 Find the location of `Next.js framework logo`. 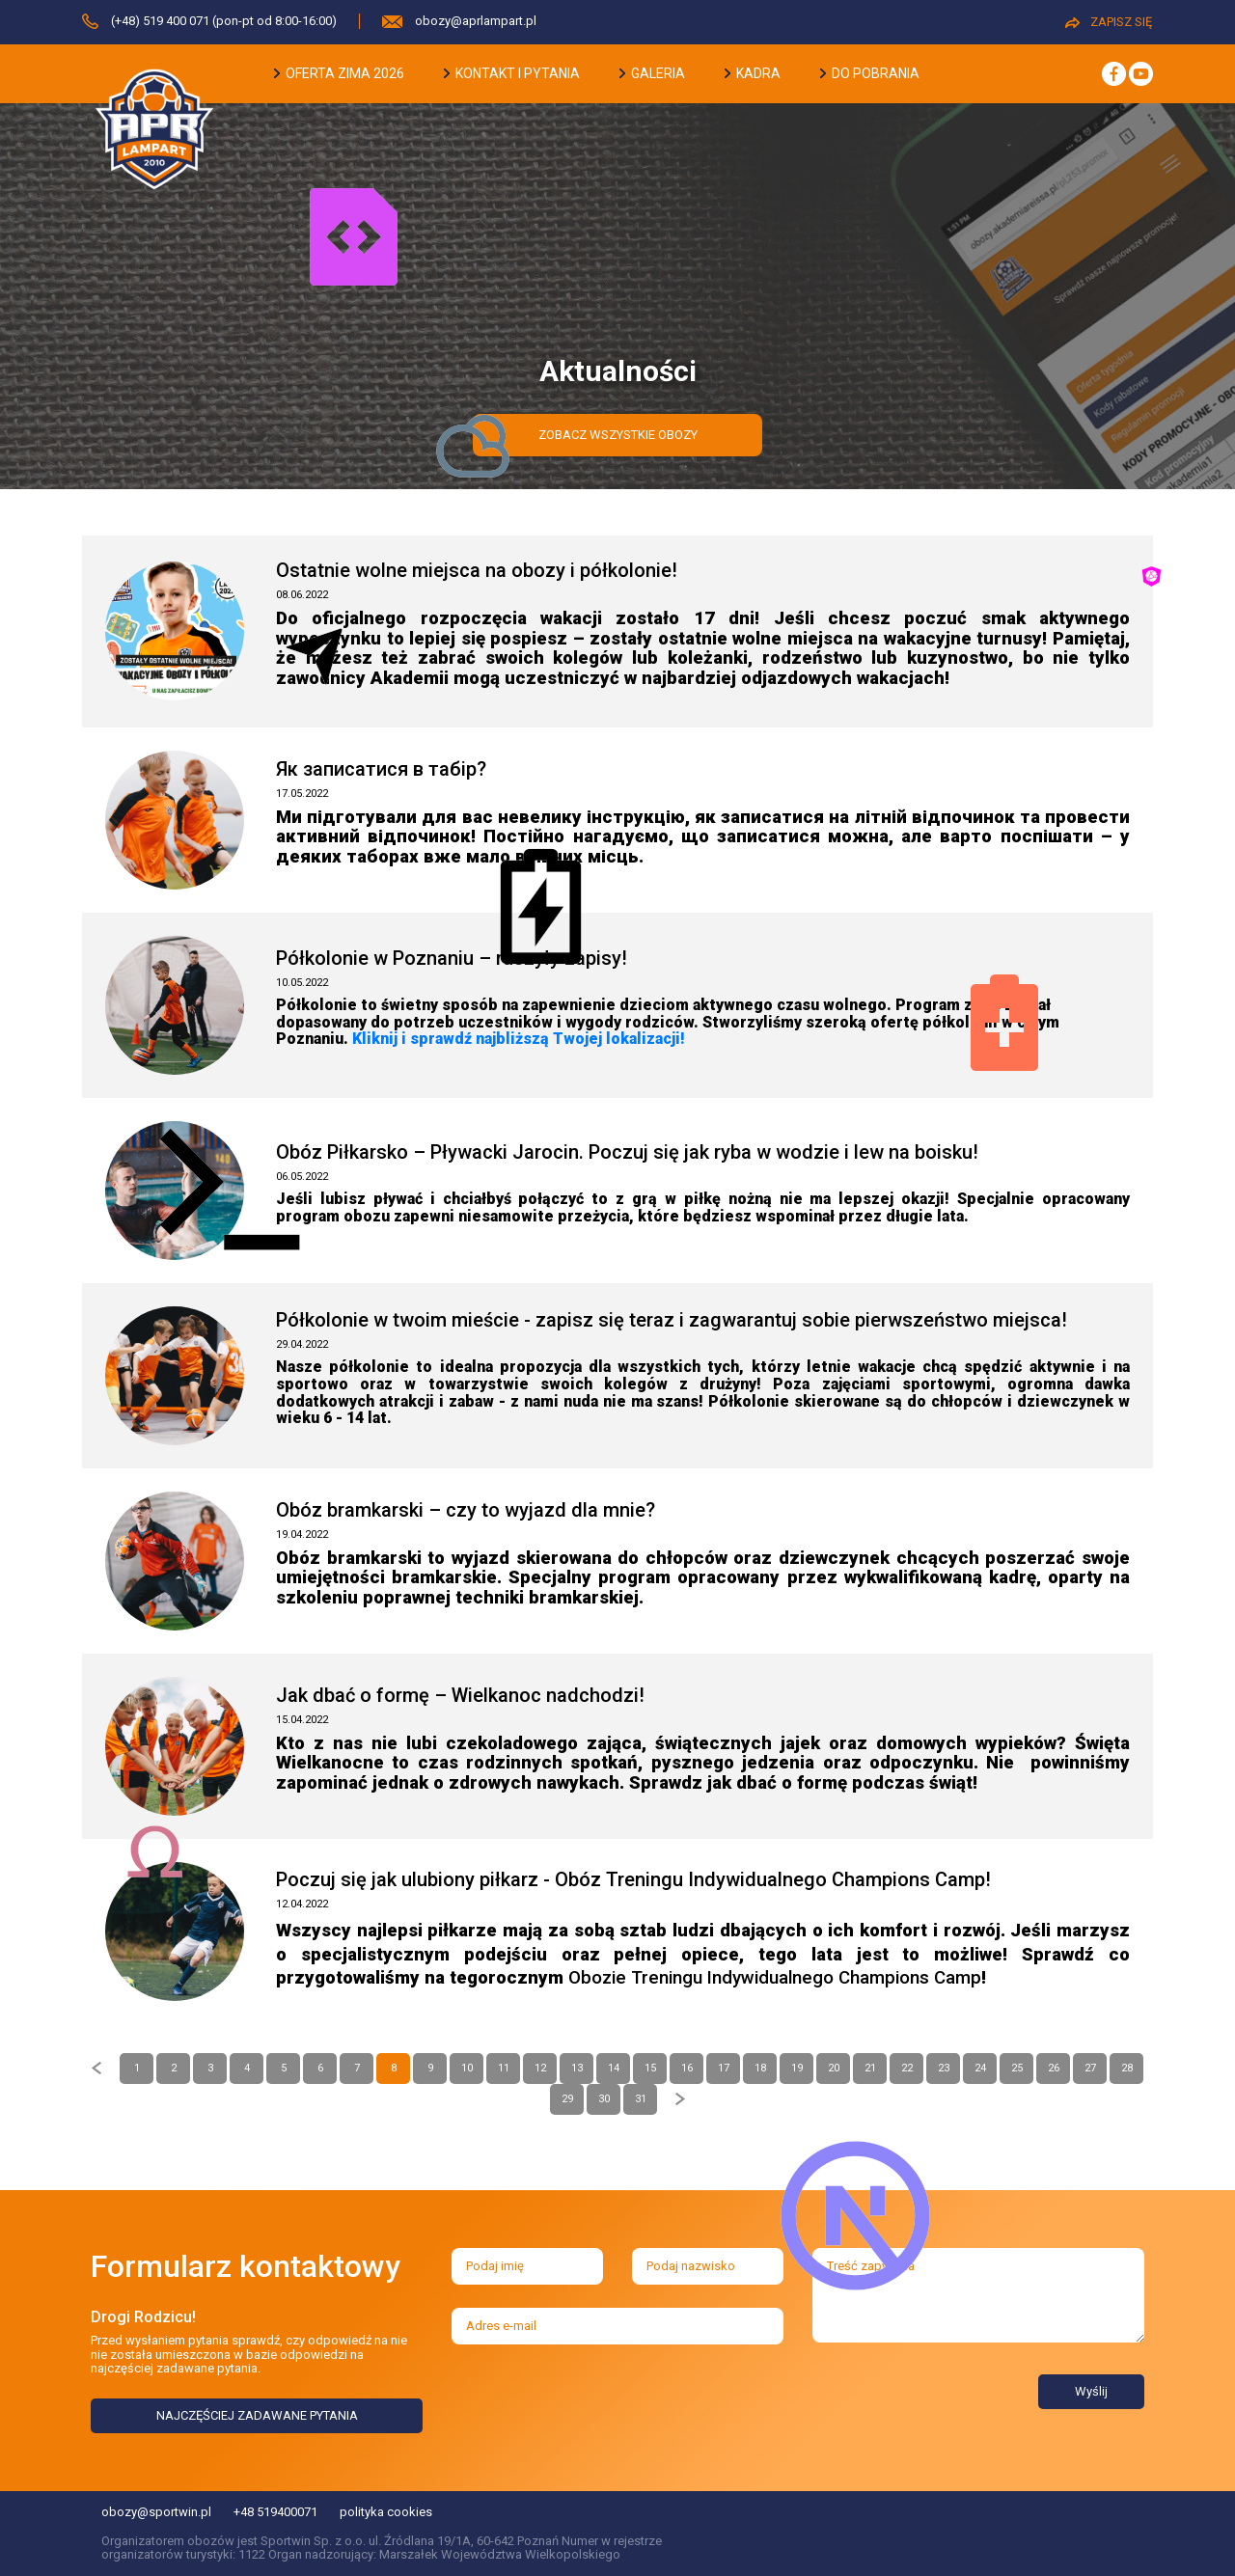

Next.js framework logo is located at coordinates (855, 2215).